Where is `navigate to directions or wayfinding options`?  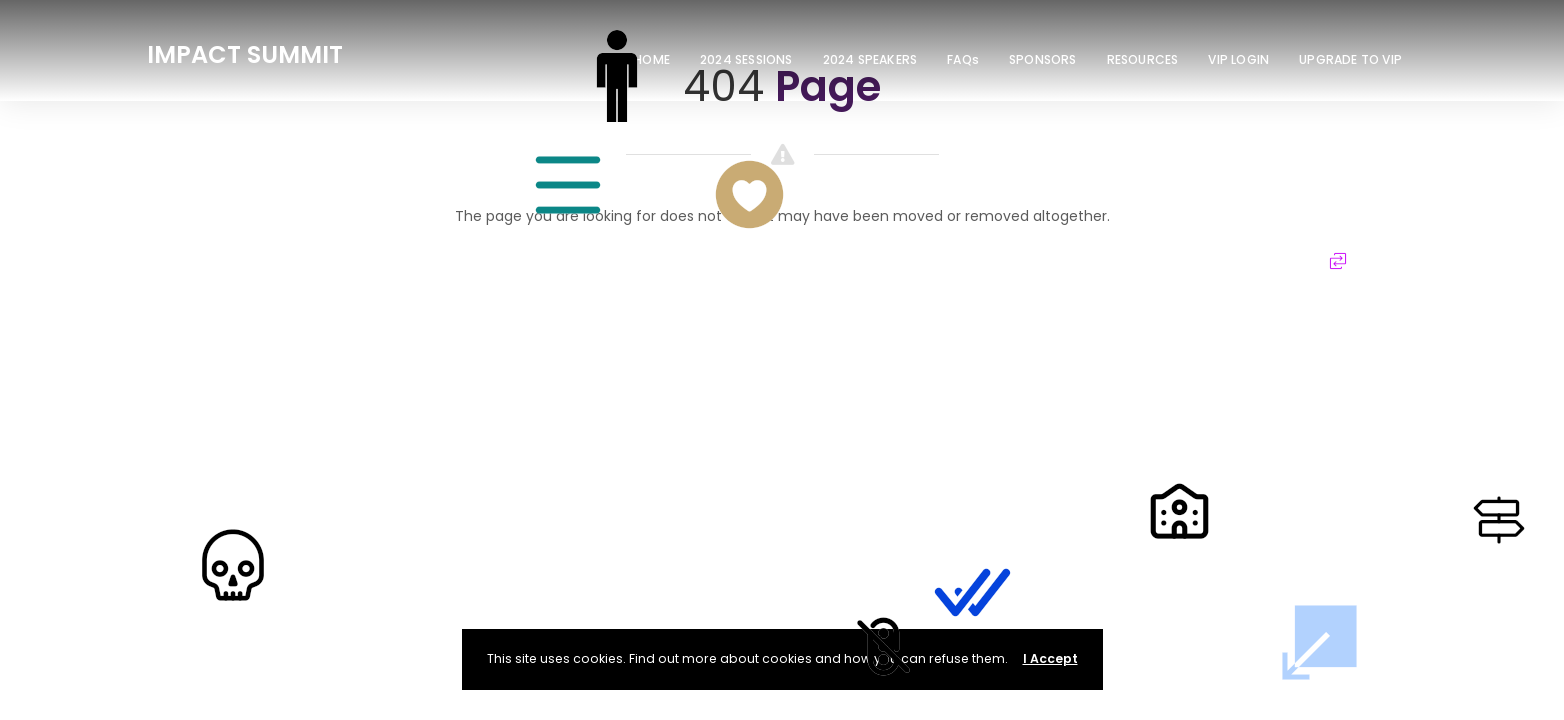
navigate to directions or wayfinding options is located at coordinates (1499, 520).